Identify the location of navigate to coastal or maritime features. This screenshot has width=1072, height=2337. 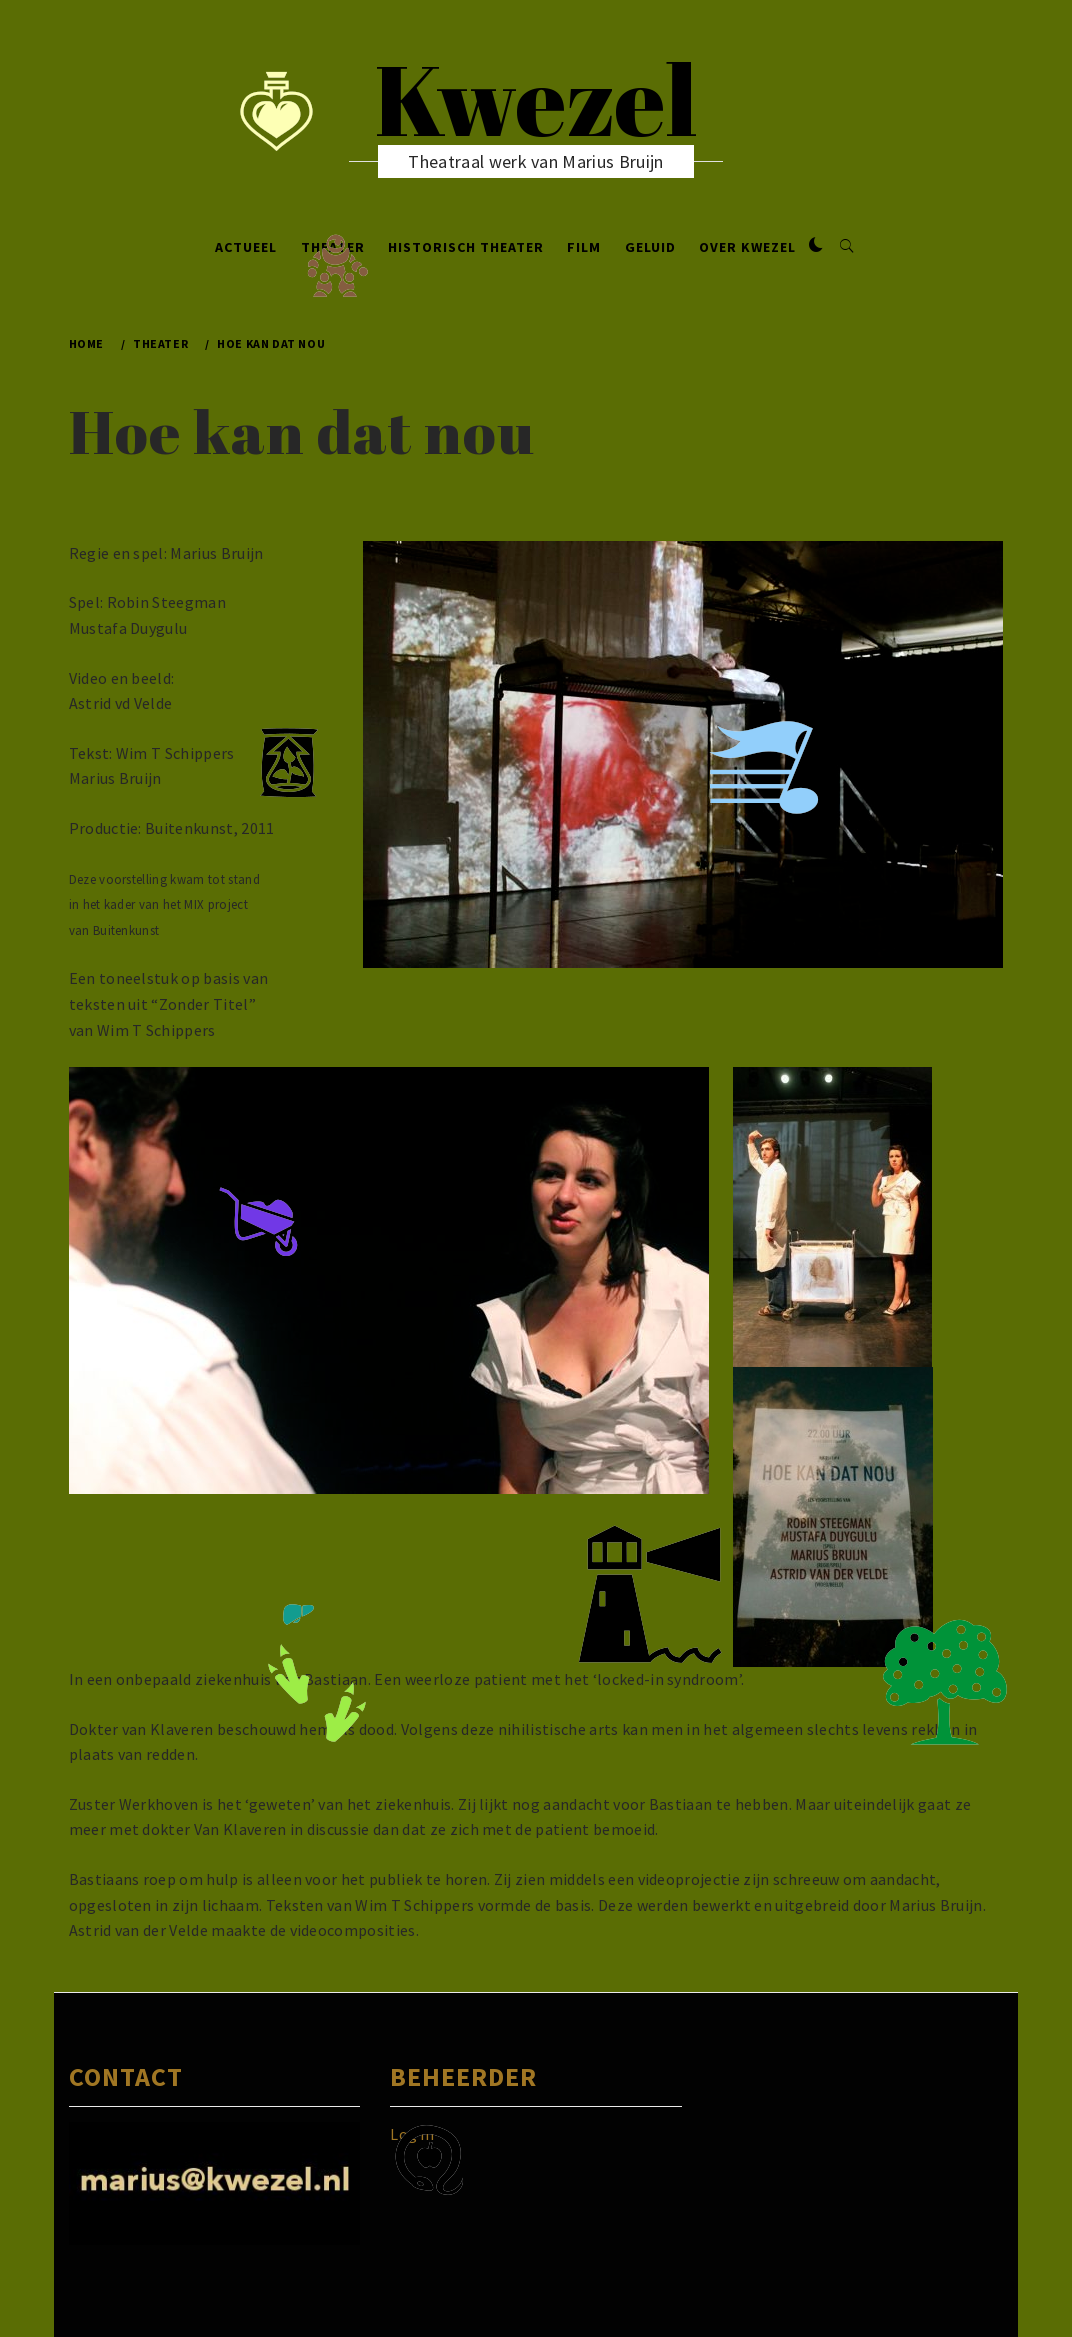
(651, 1591).